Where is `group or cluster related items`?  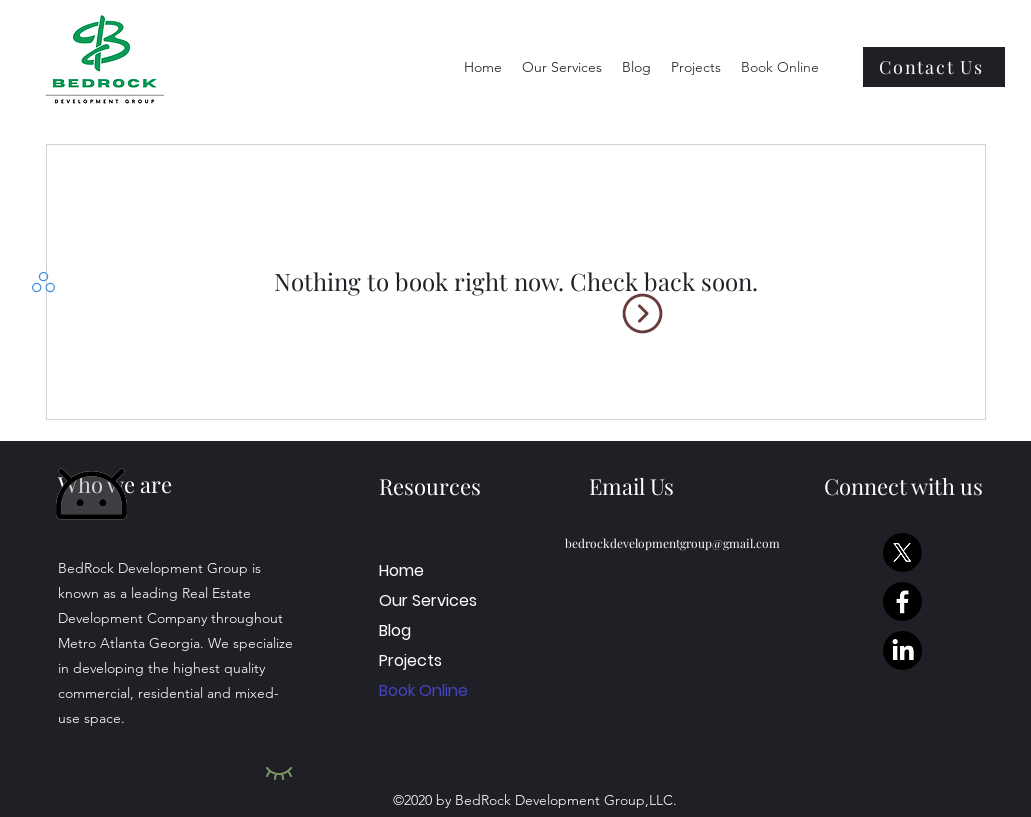
group or cluster related items is located at coordinates (43, 282).